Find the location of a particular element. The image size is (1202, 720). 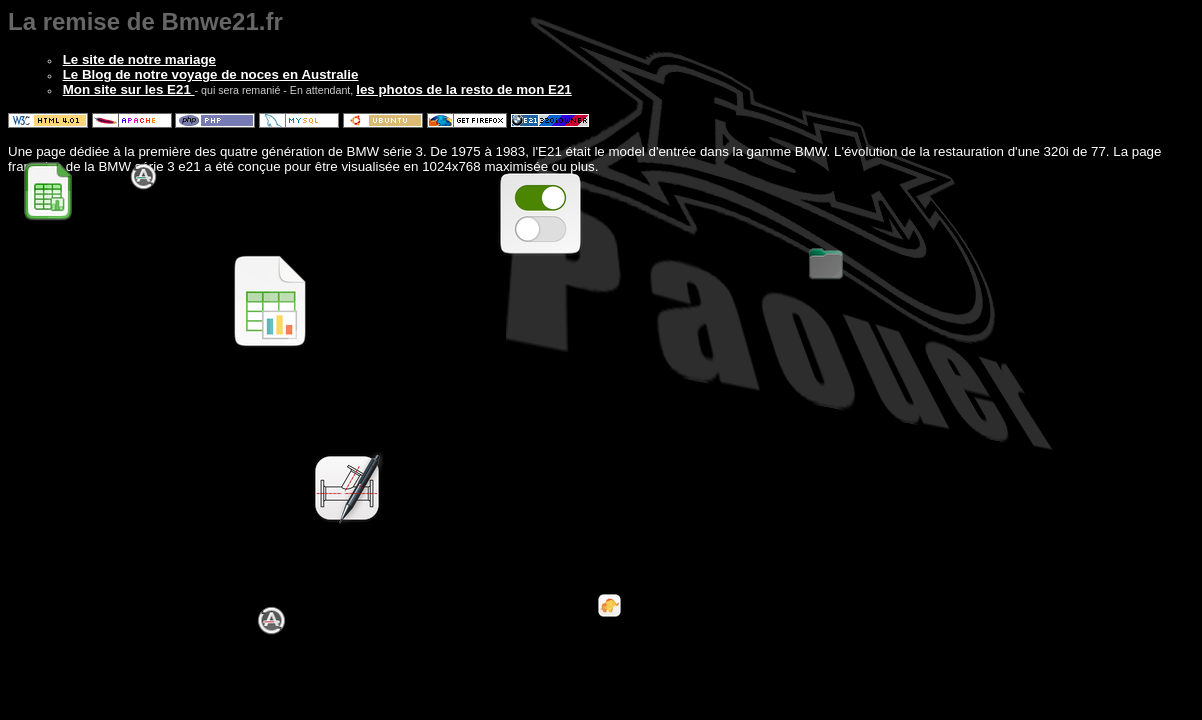

open TablePlus database management app is located at coordinates (609, 605).